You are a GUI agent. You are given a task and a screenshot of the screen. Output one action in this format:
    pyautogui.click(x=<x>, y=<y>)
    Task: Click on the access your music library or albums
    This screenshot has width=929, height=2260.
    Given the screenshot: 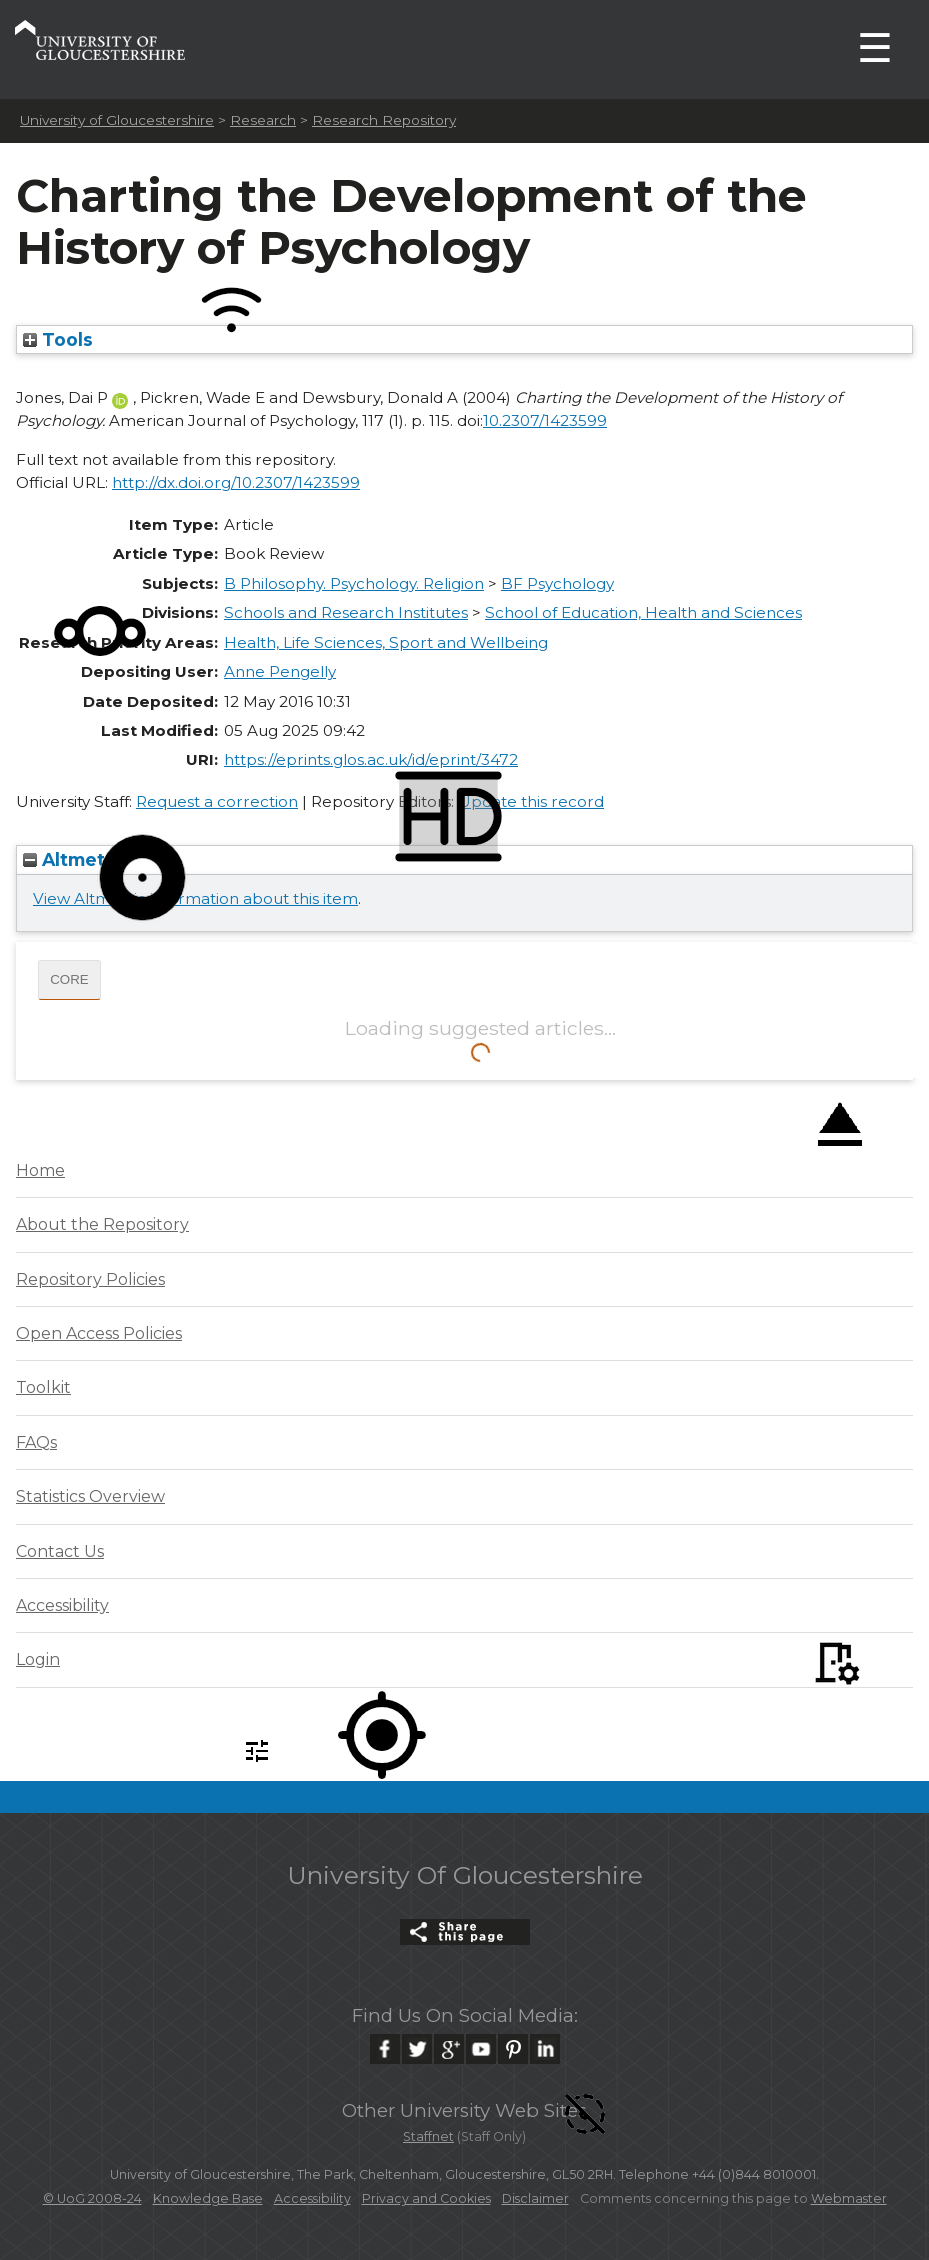 What is the action you would take?
    pyautogui.click(x=142, y=877)
    